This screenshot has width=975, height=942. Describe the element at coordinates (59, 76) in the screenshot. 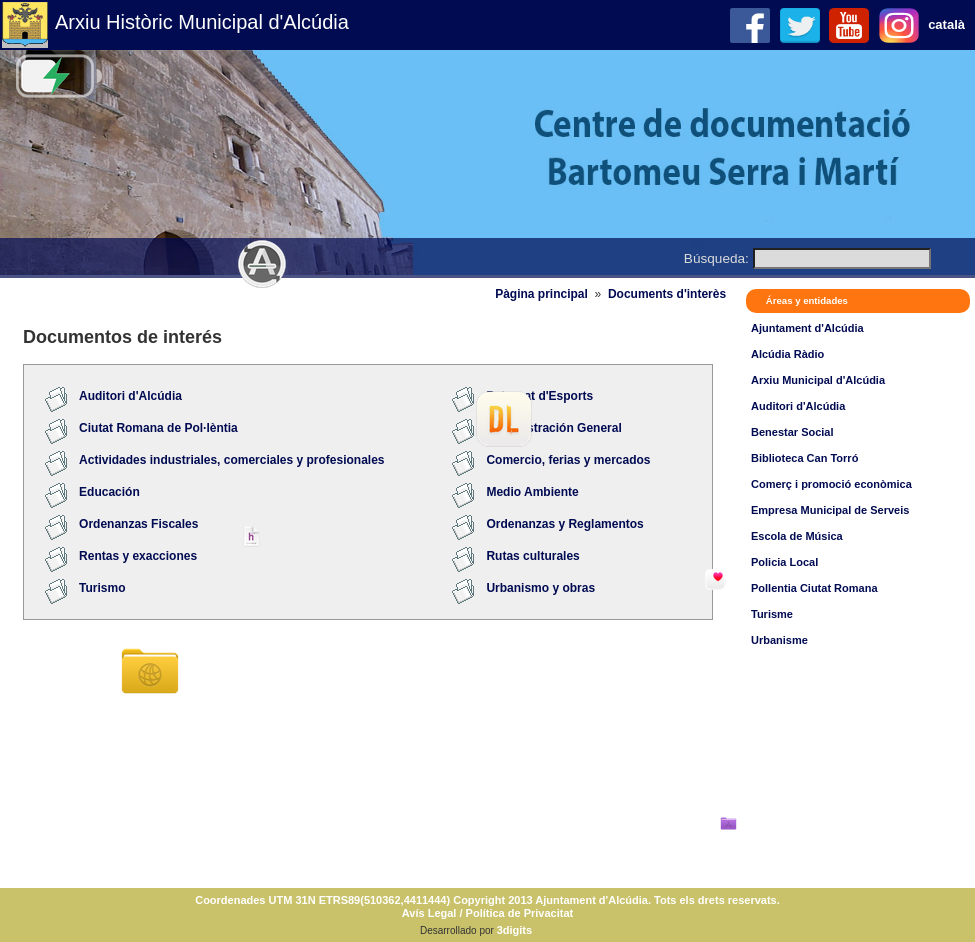

I see `battery at 50% and currently charging` at that location.